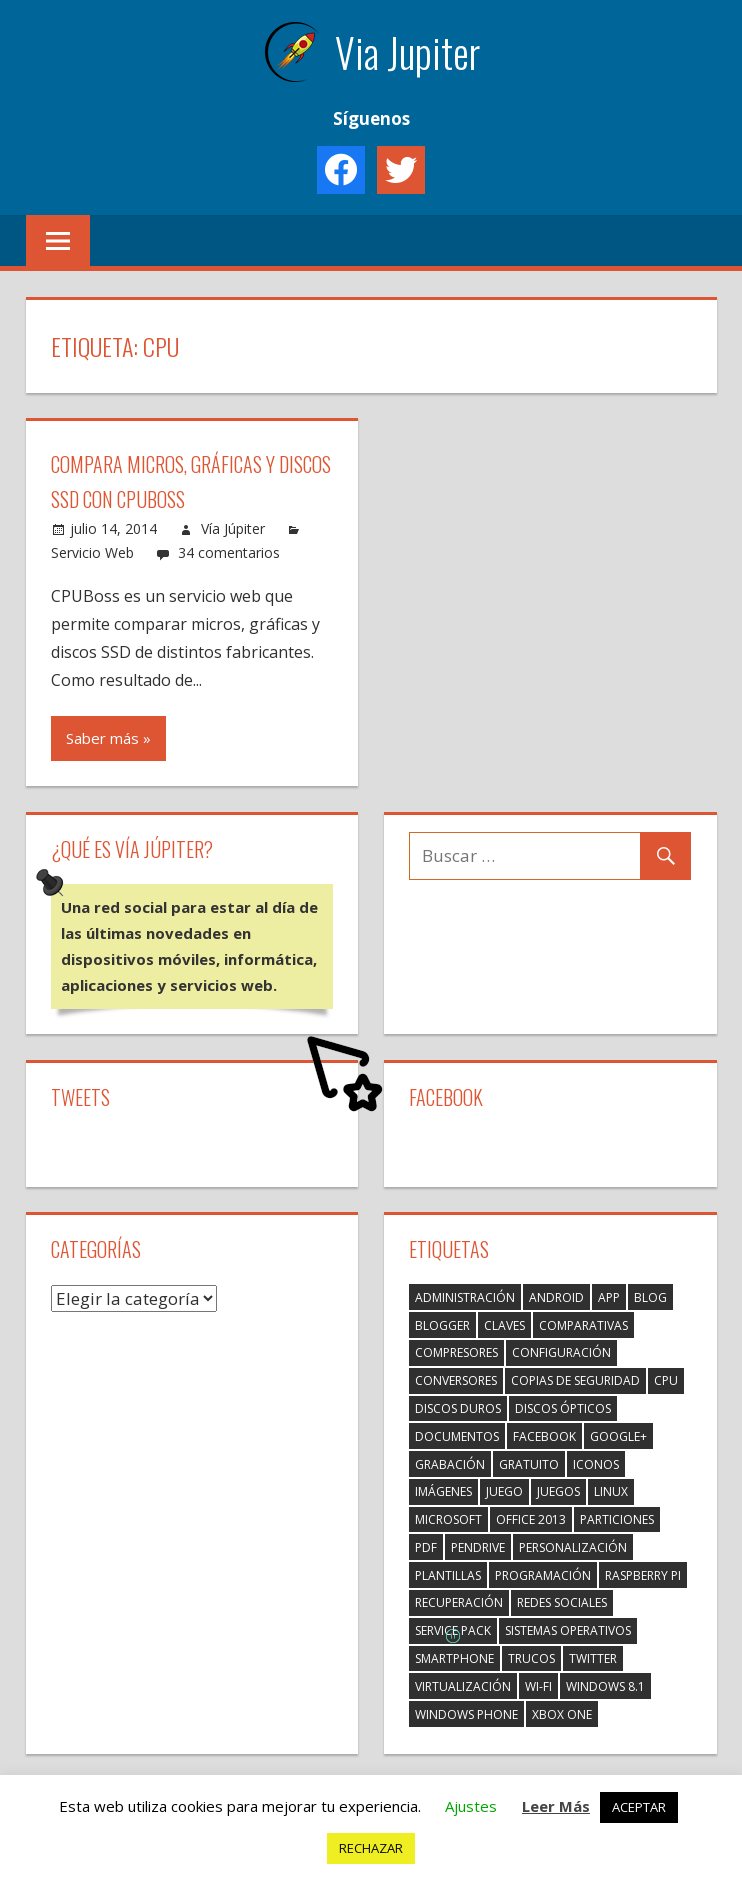 This screenshot has width=742, height=1881. Describe the element at coordinates (341, 1070) in the screenshot. I see `add cursor action to favorites` at that location.